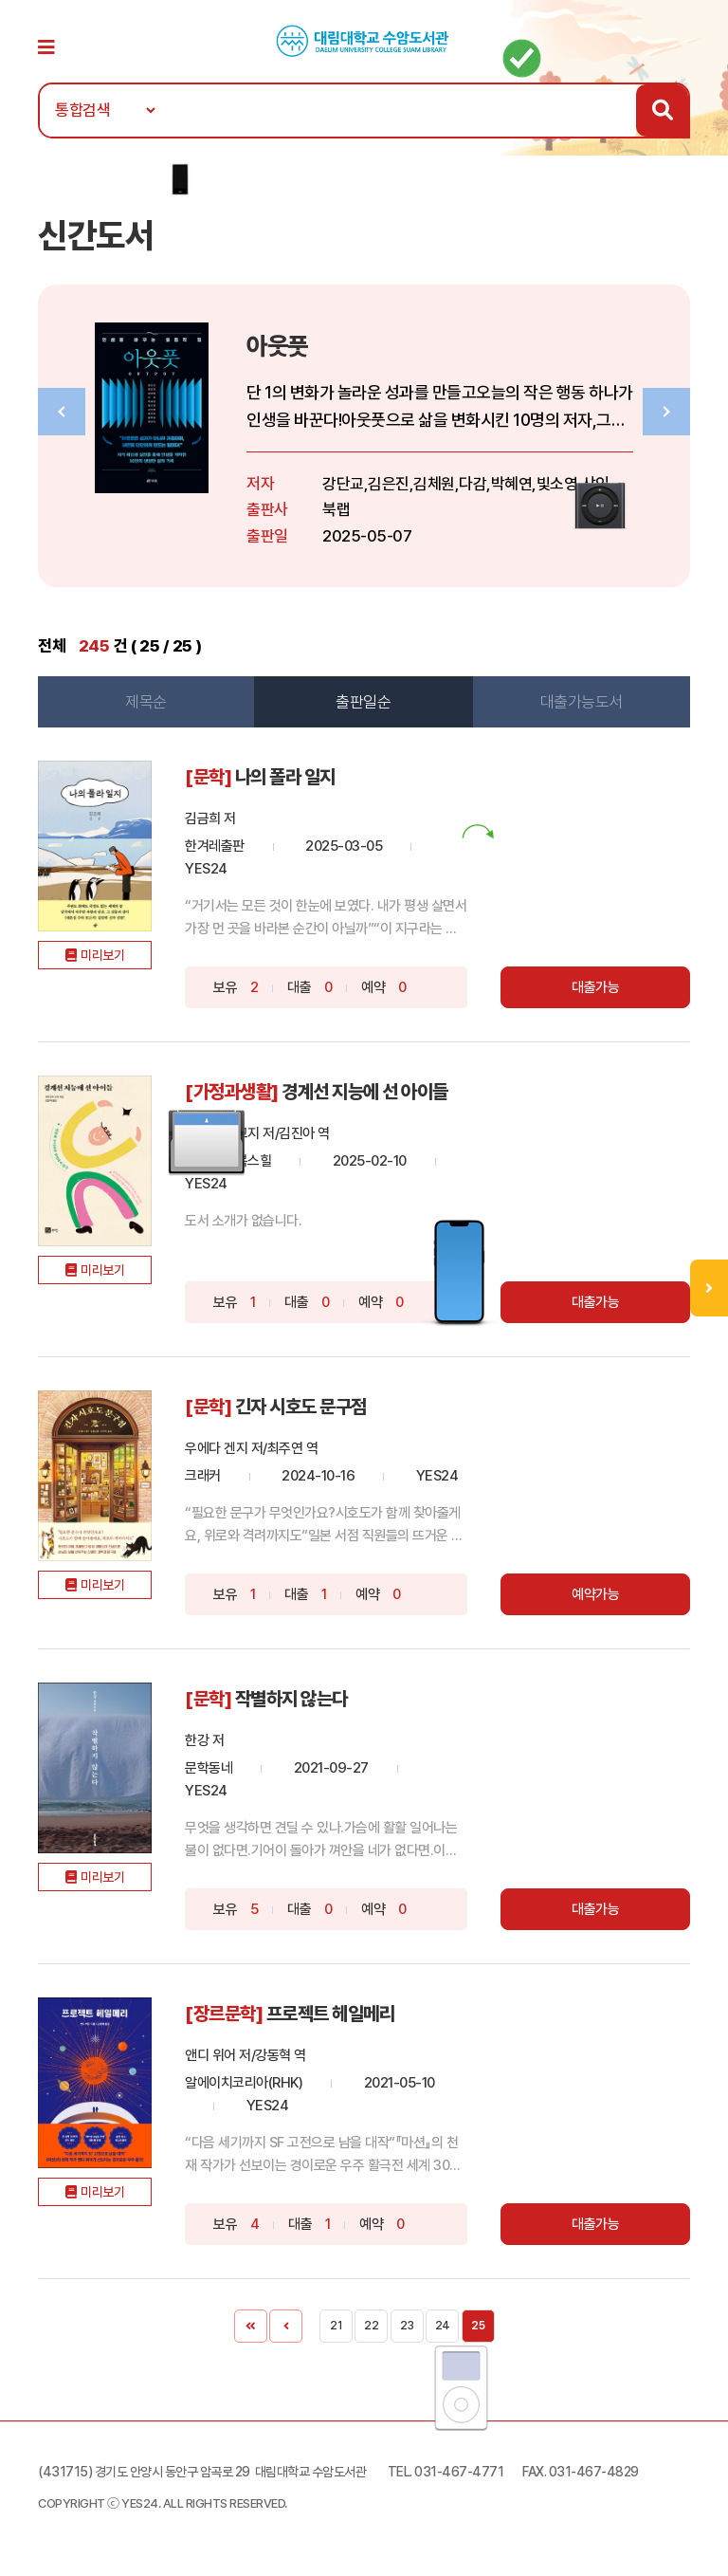 The width and height of the screenshot is (728, 2576). Describe the element at coordinates (461, 2387) in the screenshot. I see `manage connected iPod device` at that location.